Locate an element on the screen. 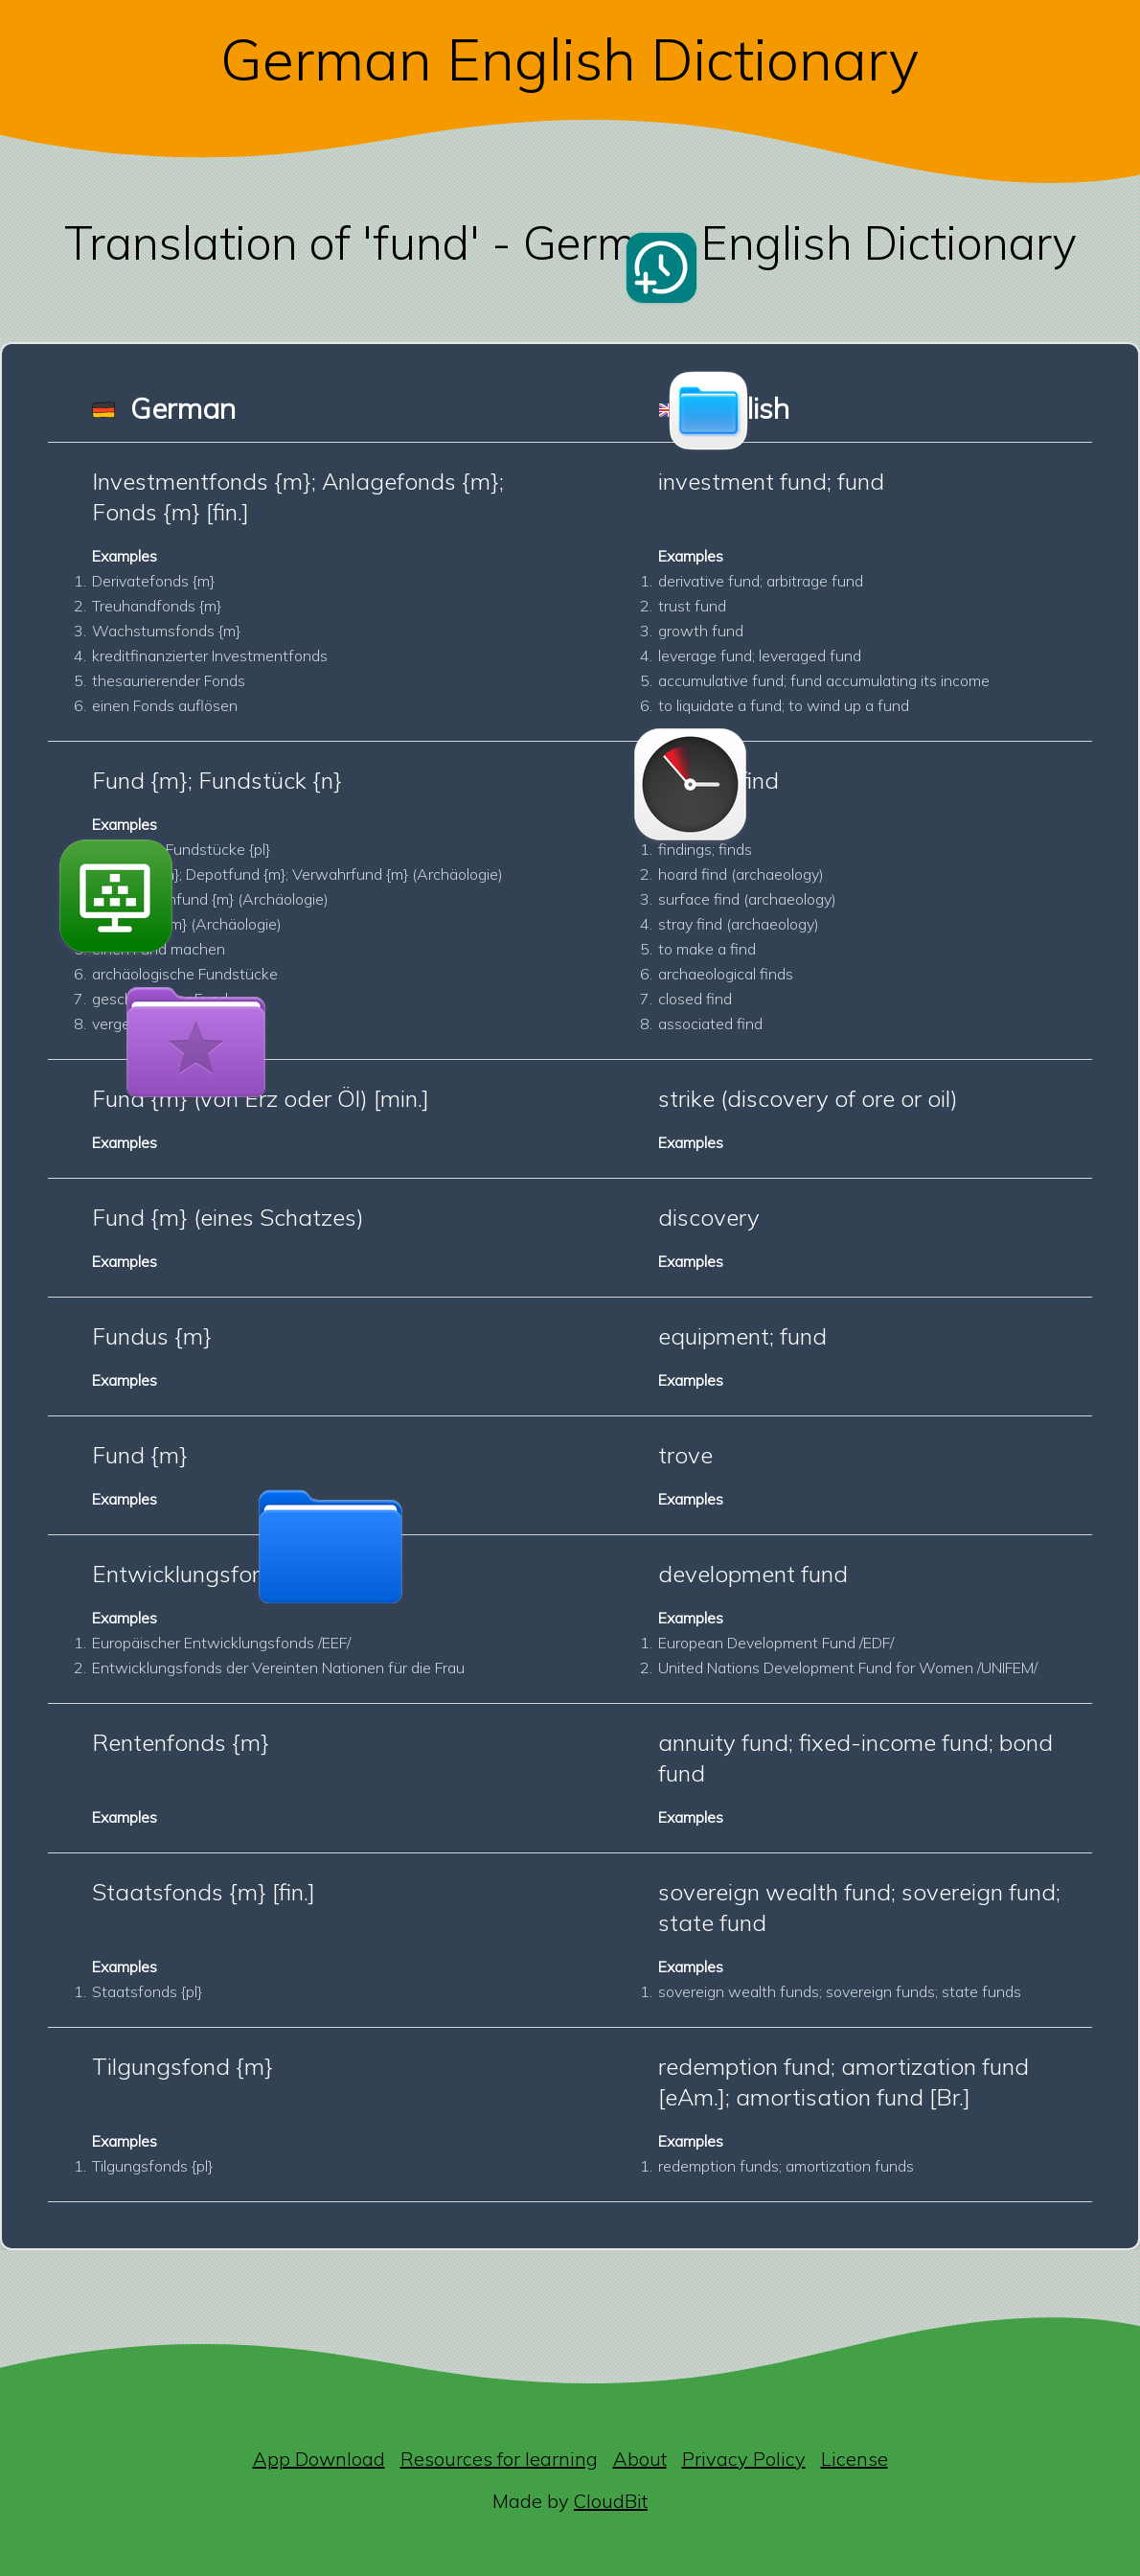  open folder to view files is located at coordinates (331, 1547).